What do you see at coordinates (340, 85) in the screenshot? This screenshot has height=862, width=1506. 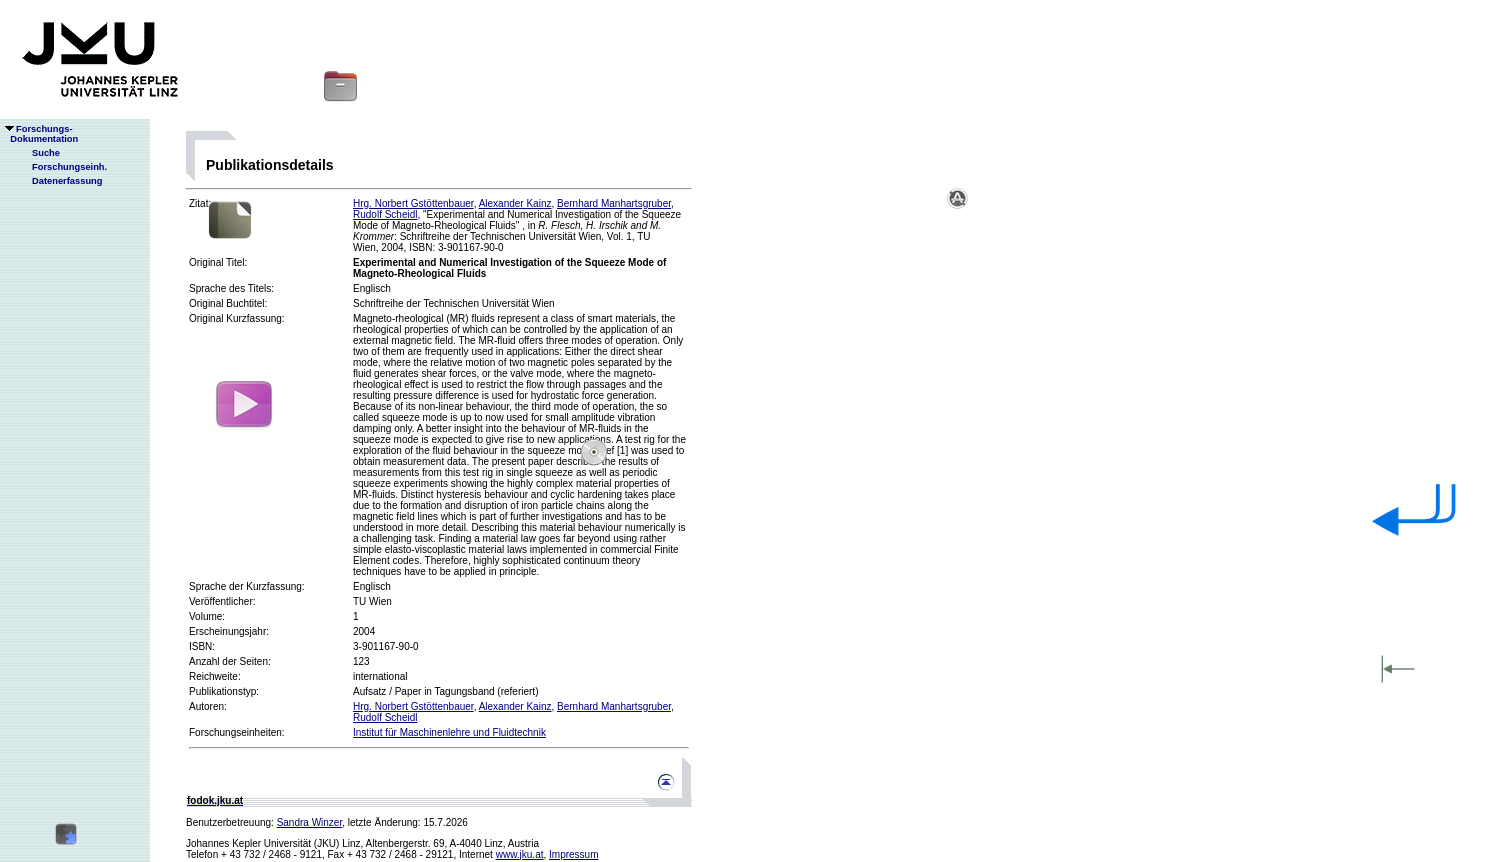 I see `open the nautilus file manager` at bounding box center [340, 85].